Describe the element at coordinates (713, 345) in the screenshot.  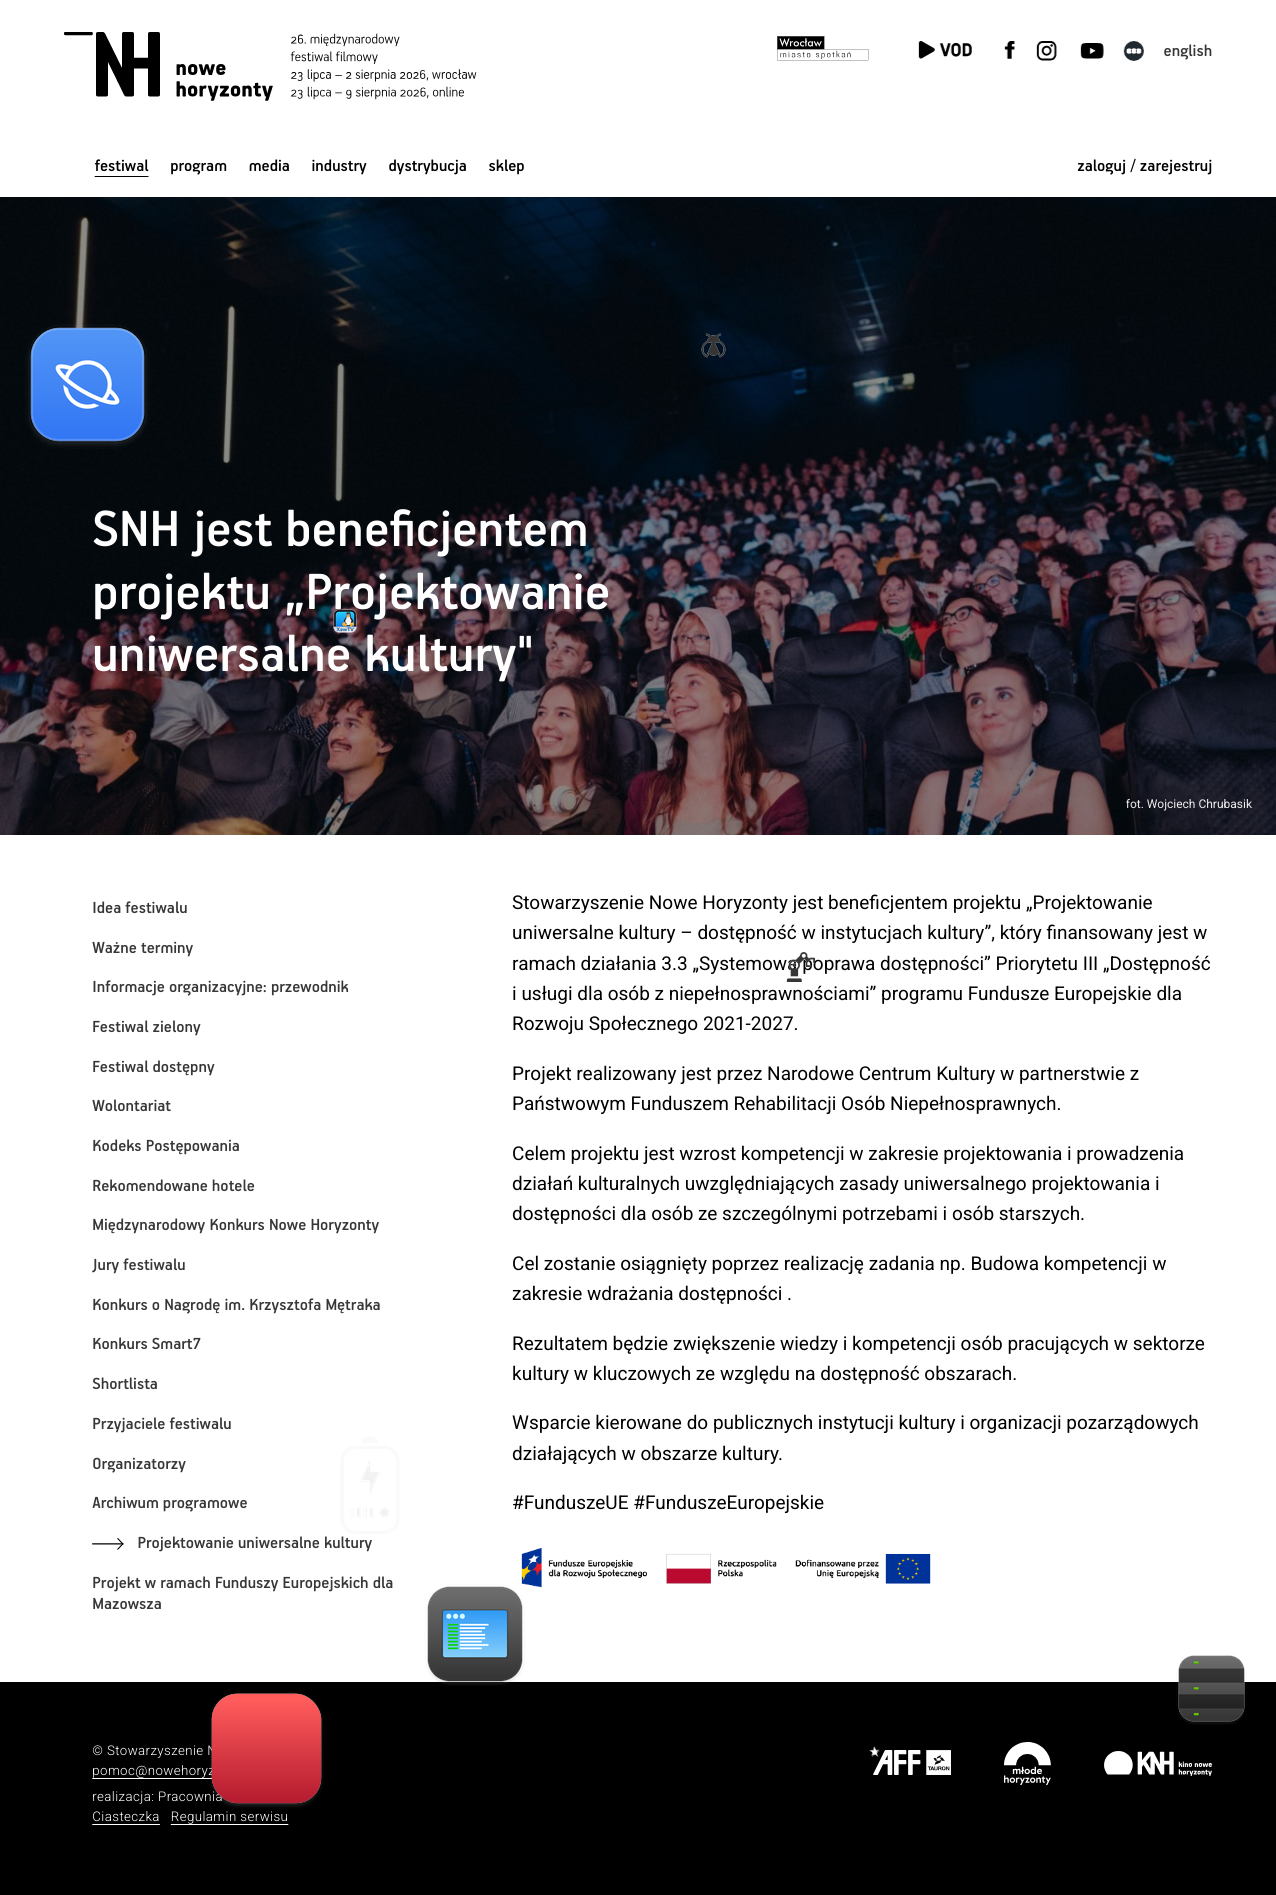
I see `report a bug or issue` at that location.